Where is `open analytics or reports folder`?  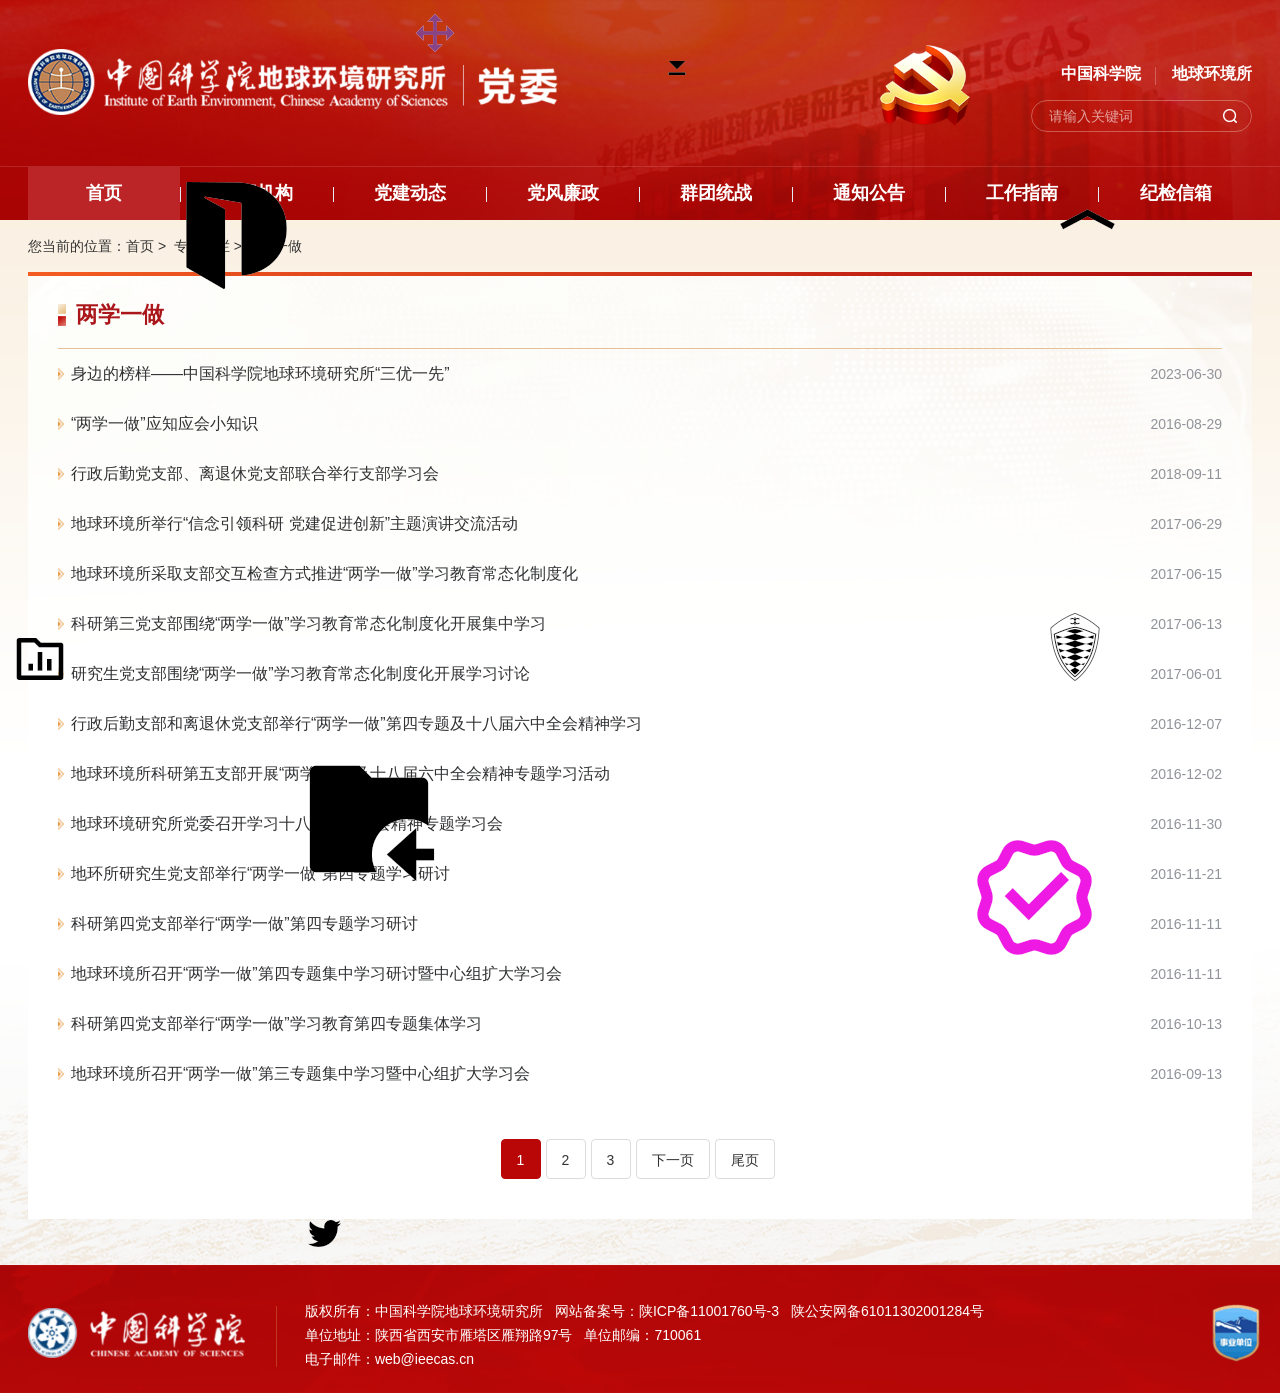 open analytics or reports folder is located at coordinates (40, 659).